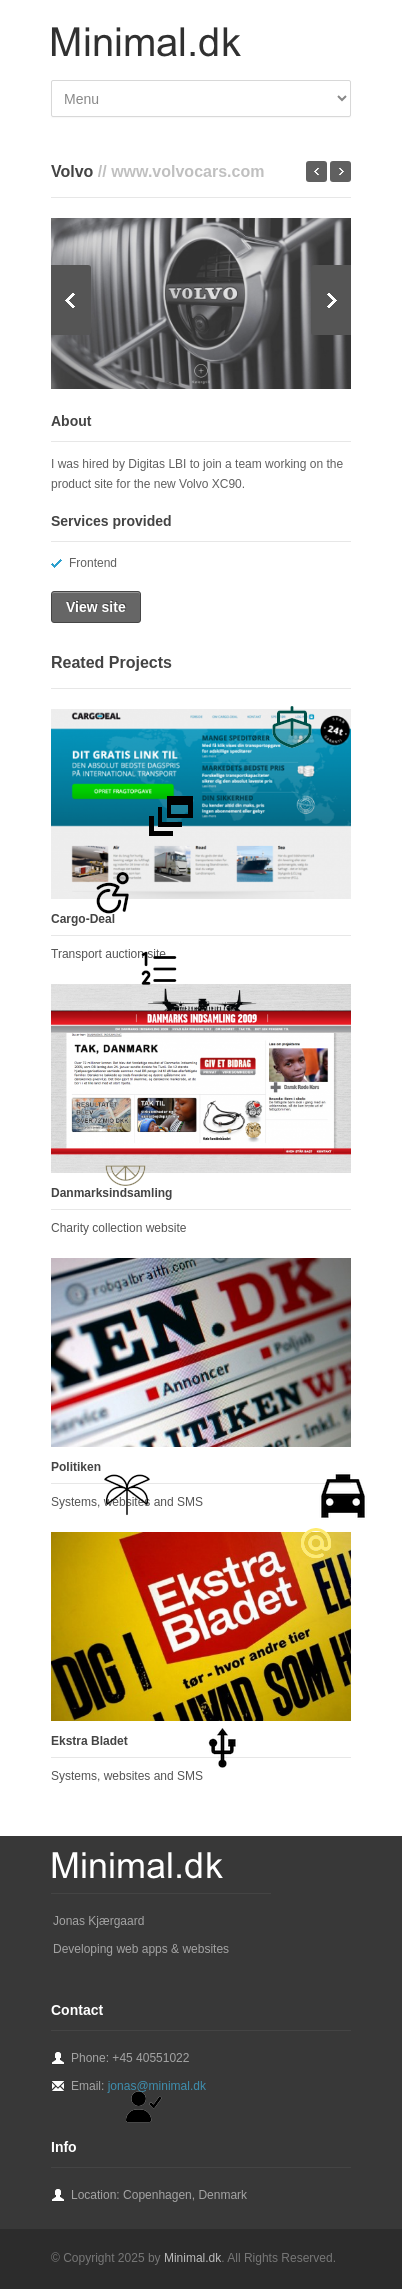 The width and height of the screenshot is (402, 2289). What do you see at coordinates (316, 1543) in the screenshot?
I see `mention or tag a user` at bounding box center [316, 1543].